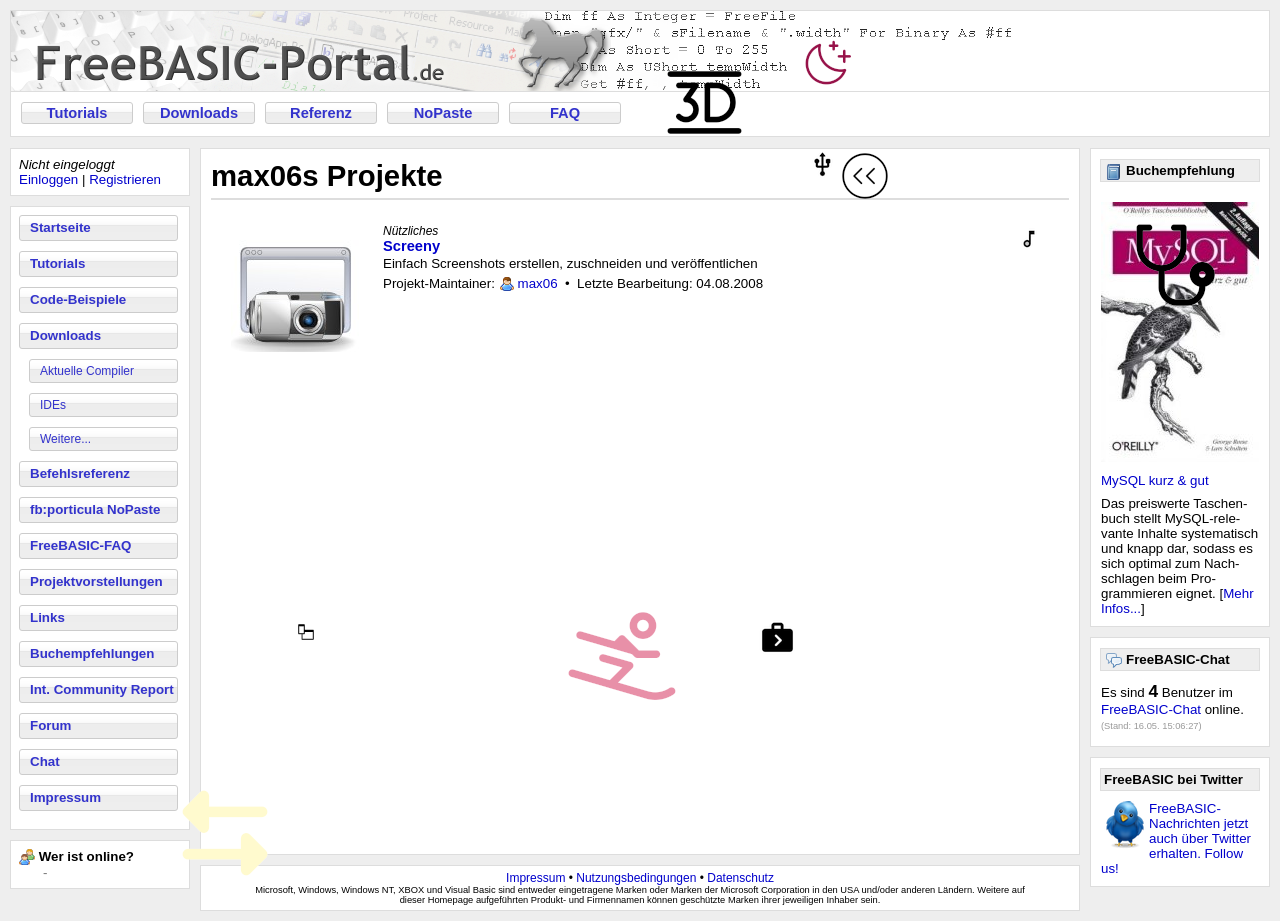 The width and height of the screenshot is (1280, 921). I want to click on go back to the beginning, so click(865, 176).